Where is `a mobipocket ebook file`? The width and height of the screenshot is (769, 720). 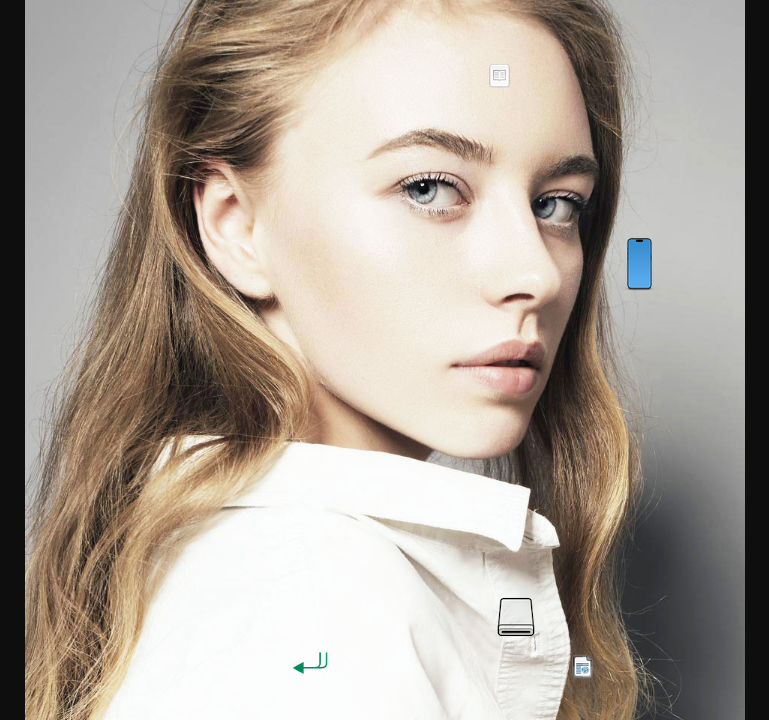
a mobipocket ebook file is located at coordinates (499, 75).